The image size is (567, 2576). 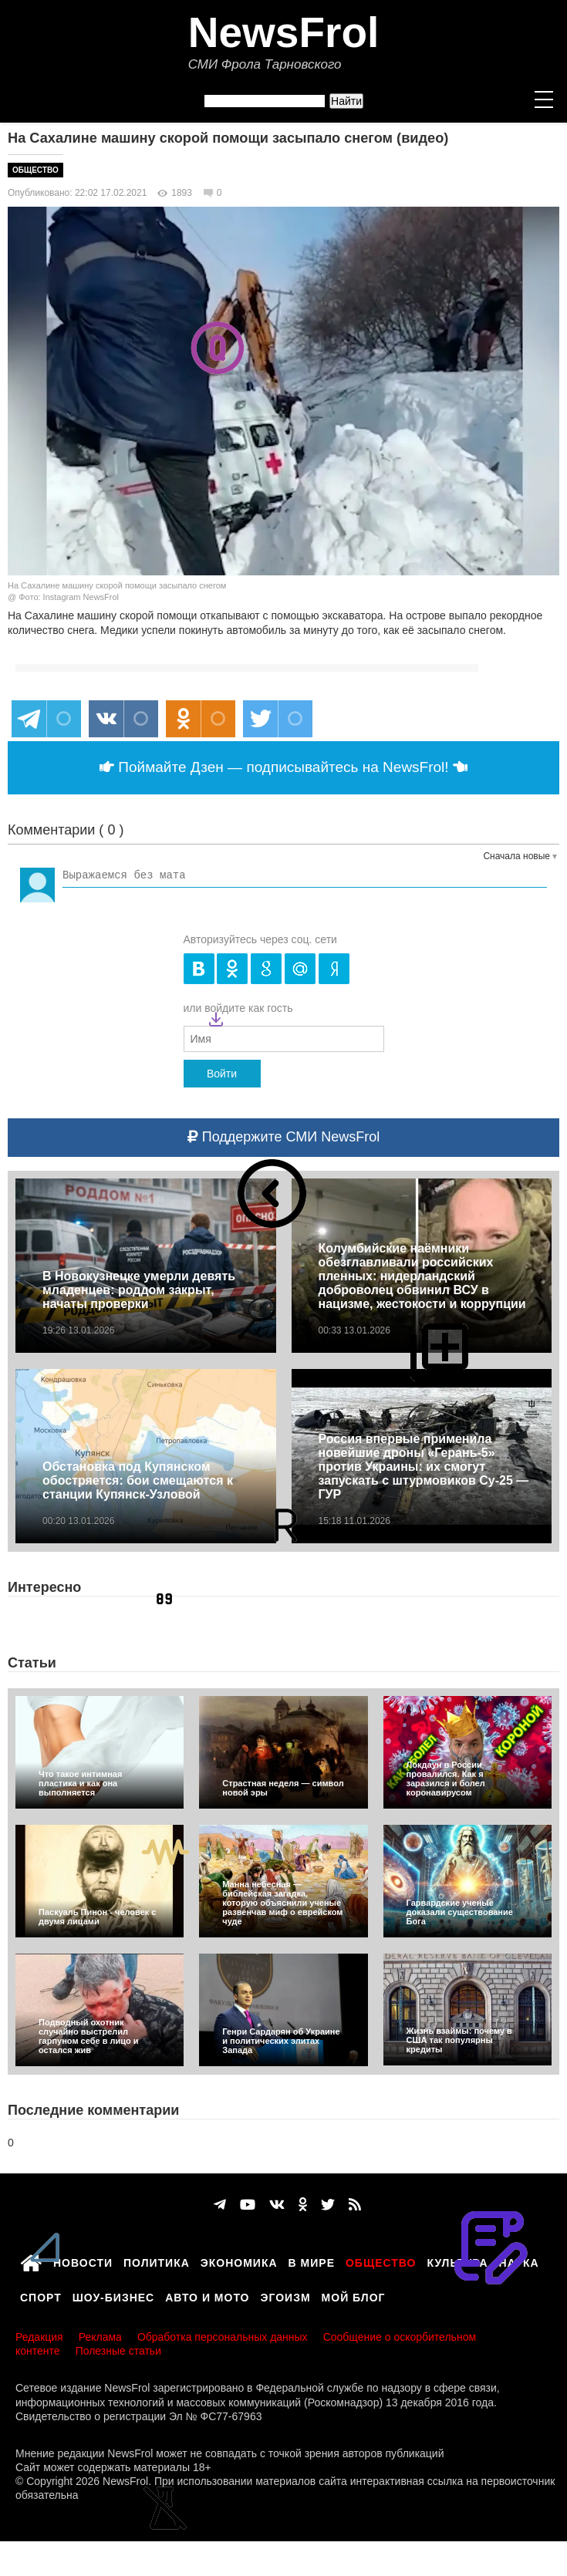 What do you see at coordinates (285, 1525) in the screenshot?
I see `indicates items starting with the letter R` at bounding box center [285, 1525].